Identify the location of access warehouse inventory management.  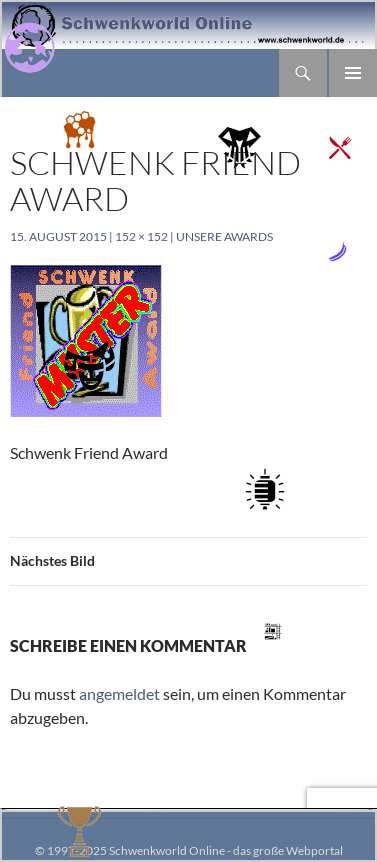
(273, 631).